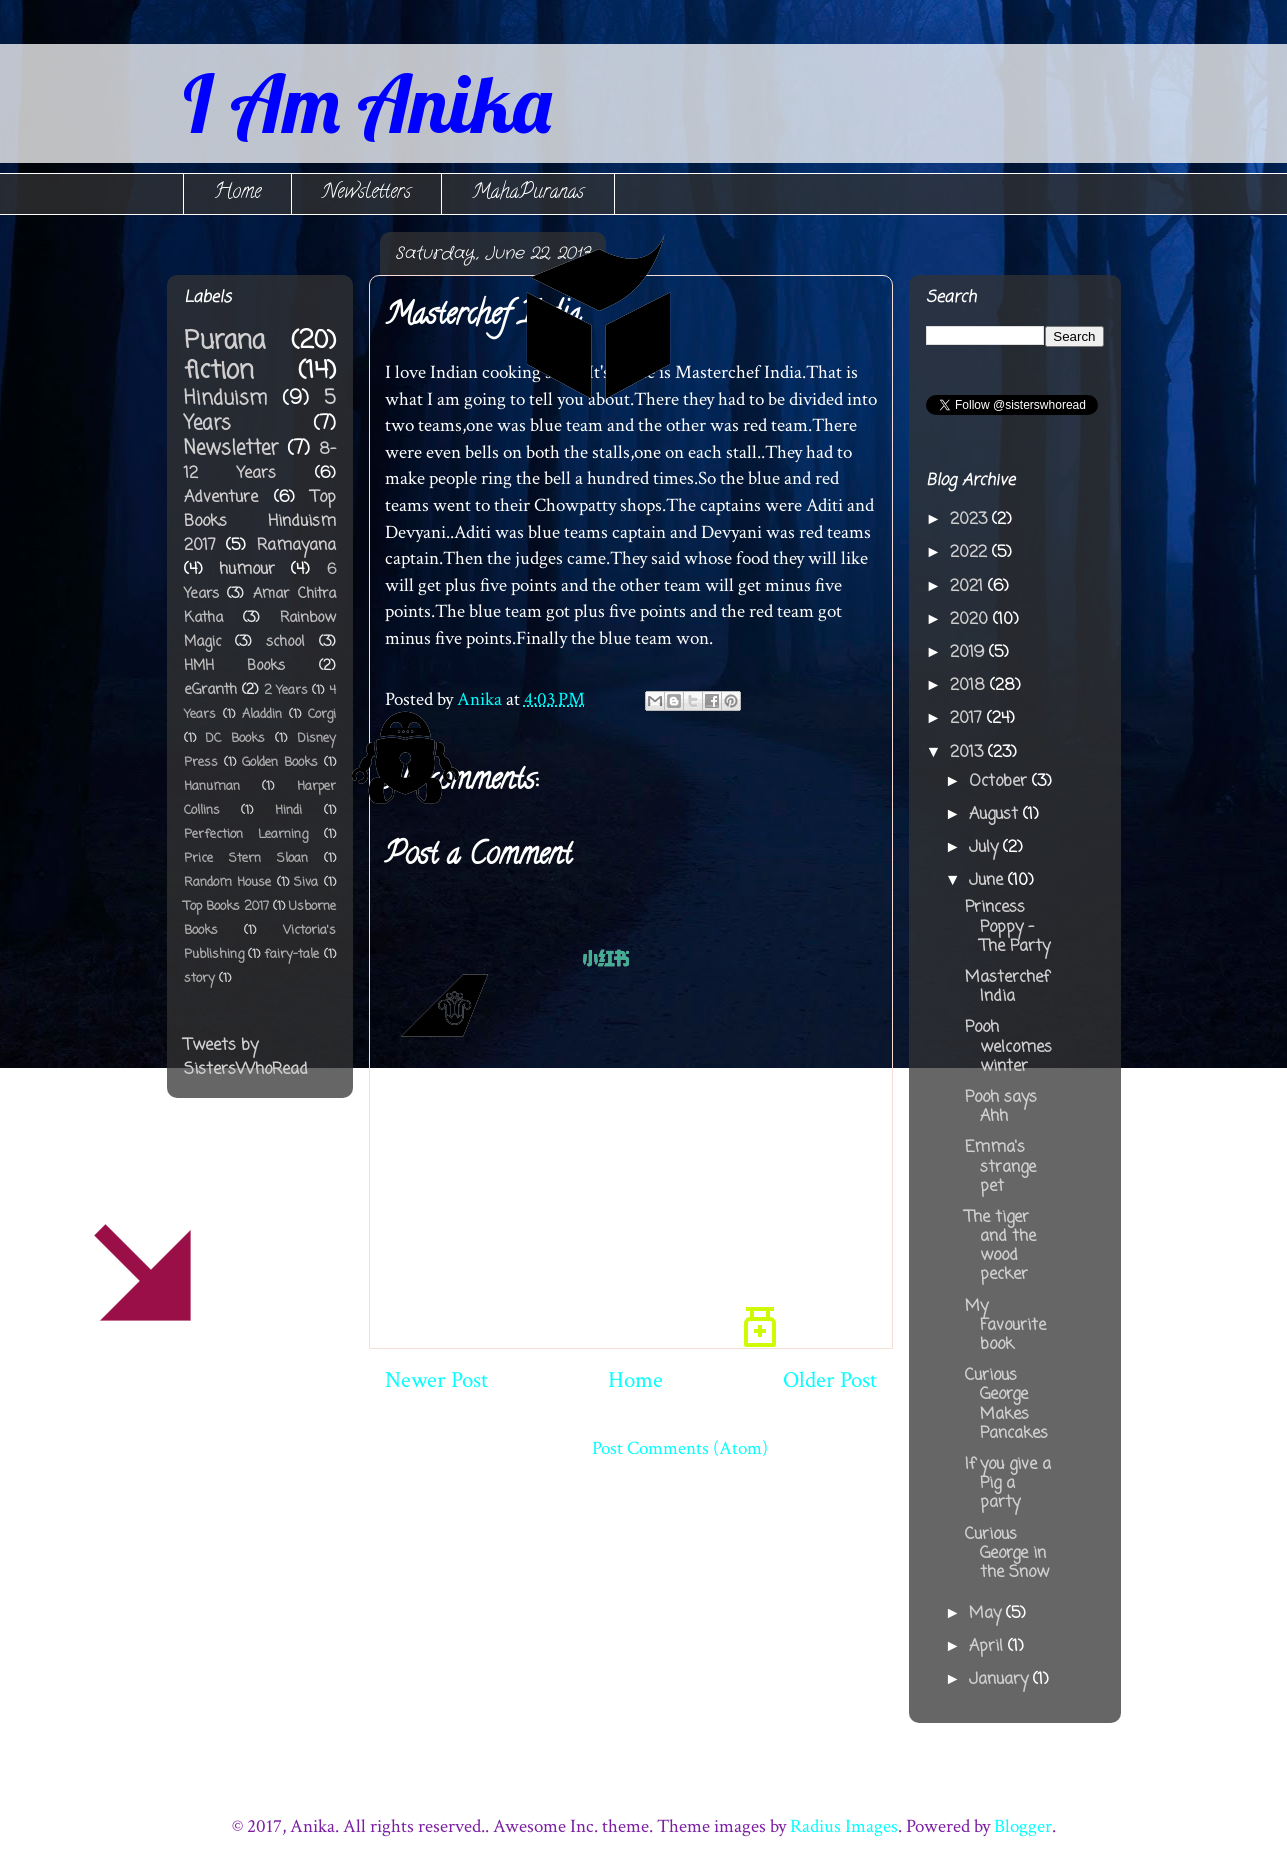 Image resolution: width=1287 pixels, height=1870 pixels. I want to click on semantic web technology or linked data services, so click(598, 316).